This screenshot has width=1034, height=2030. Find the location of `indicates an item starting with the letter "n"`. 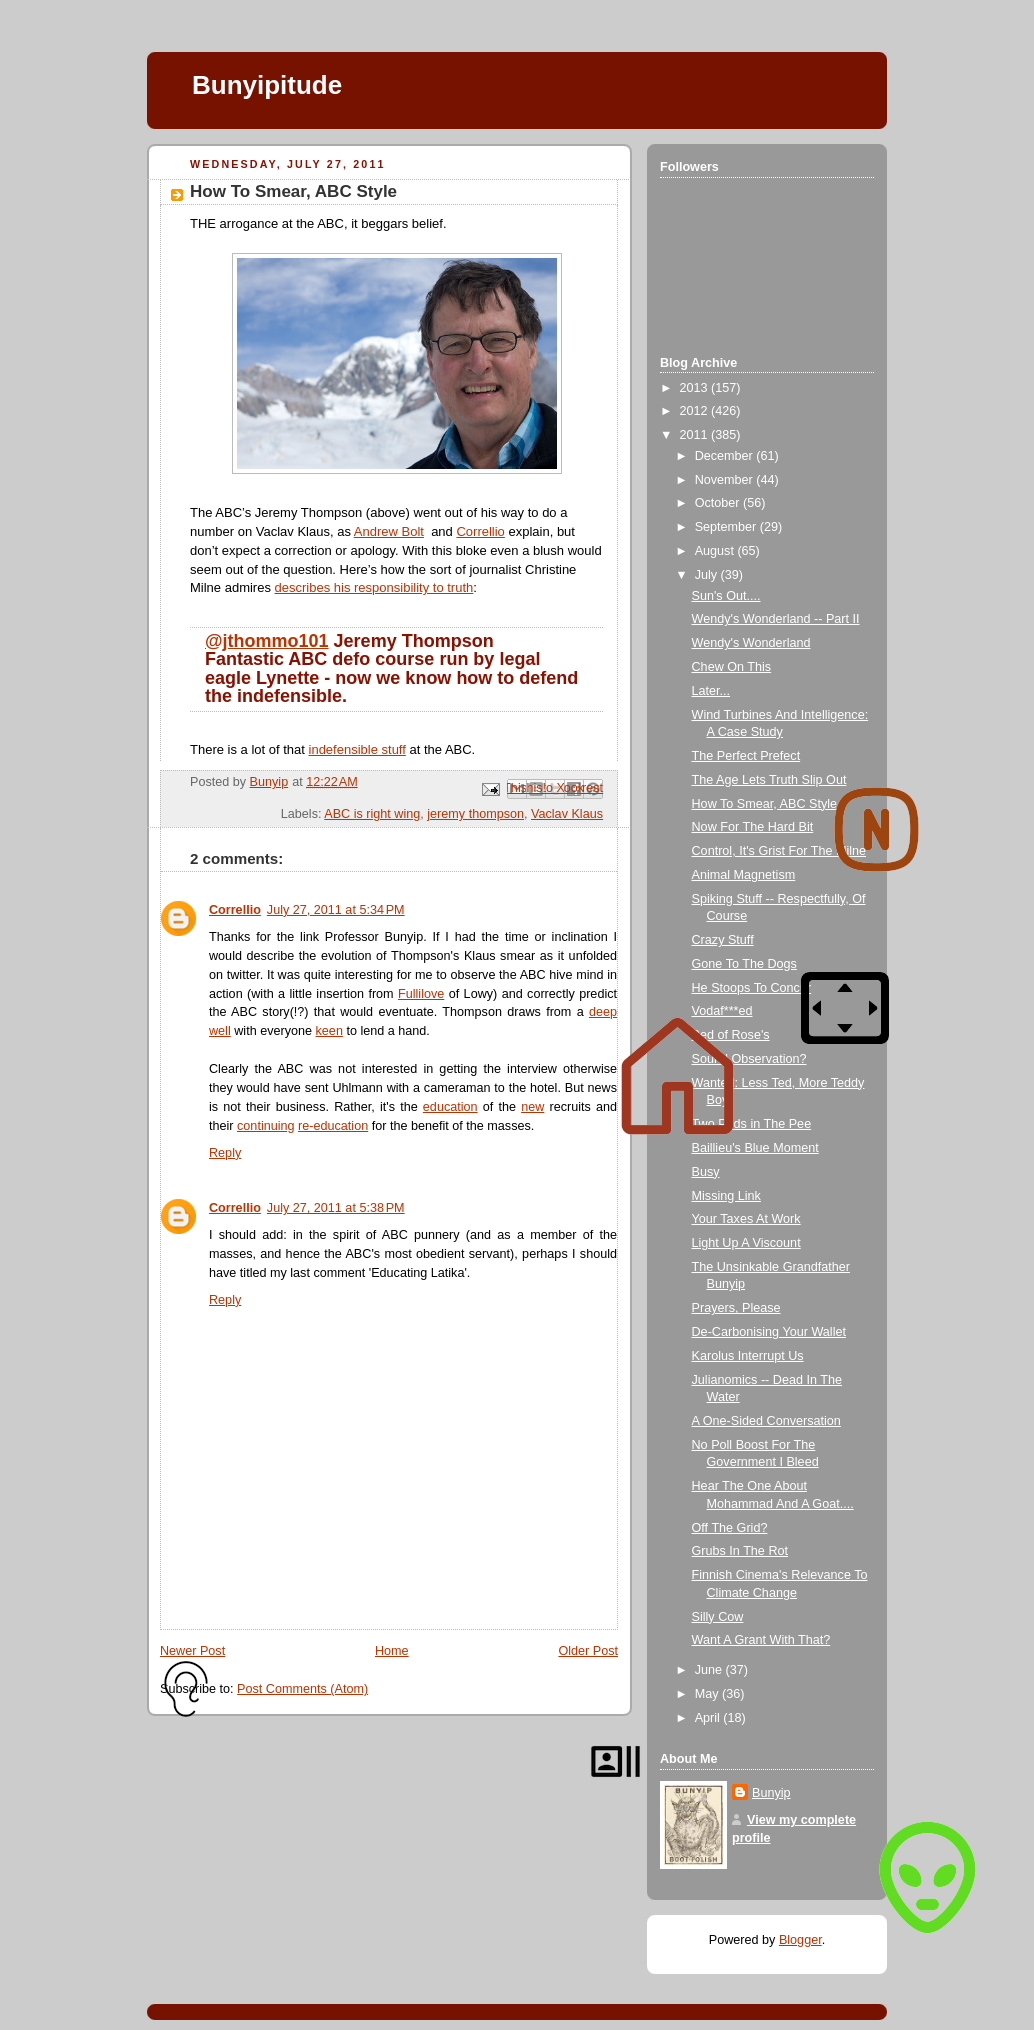

indicates an item starting with the letter "n" is located at coordinates (876, 829).